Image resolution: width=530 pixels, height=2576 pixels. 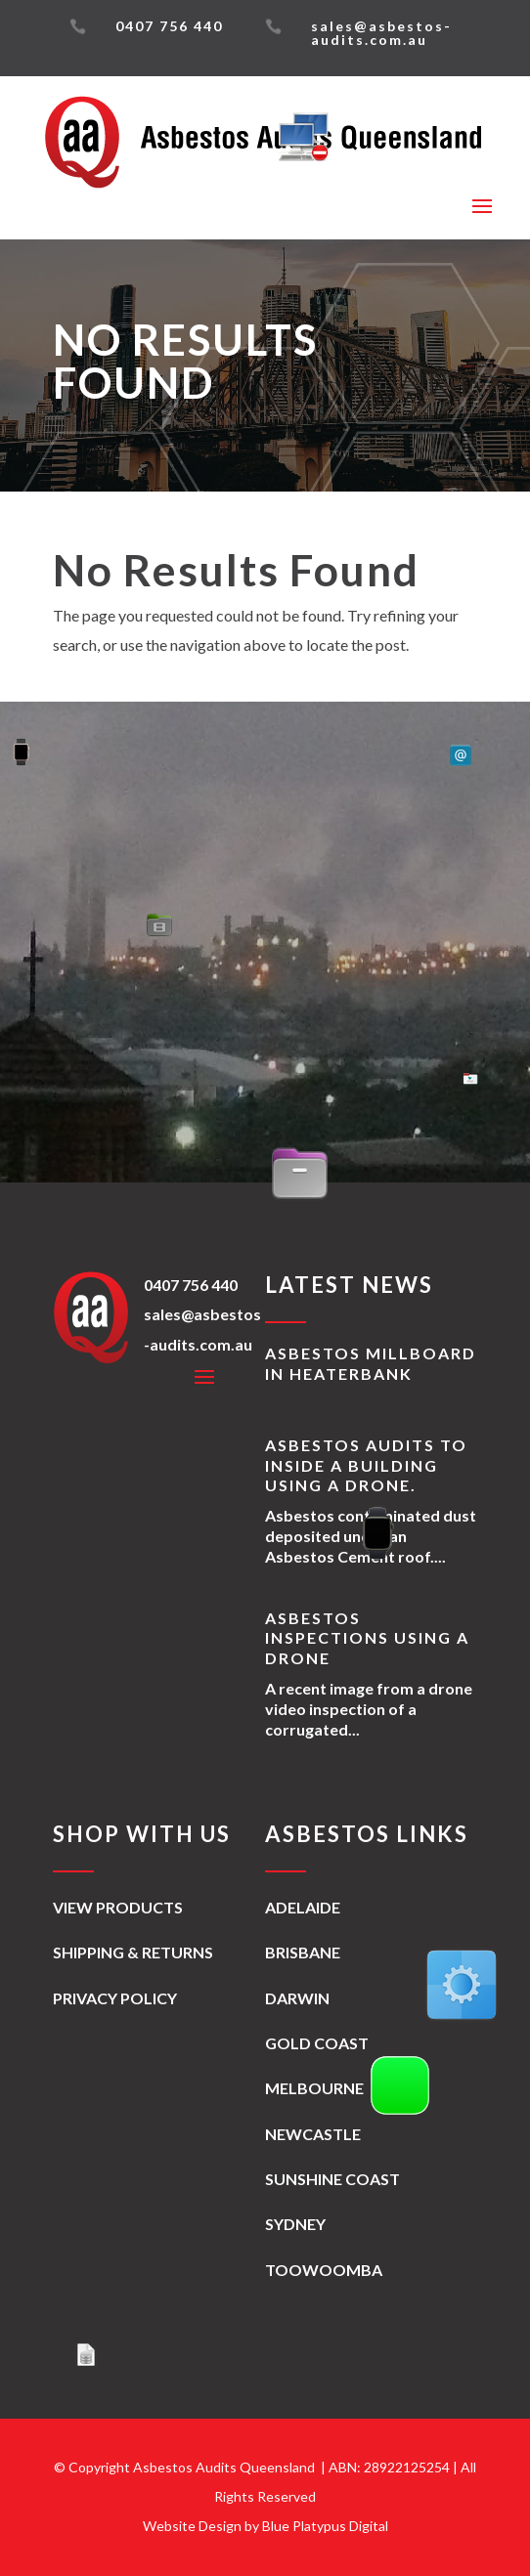 What do you see at coordinates (159, 924) in the screenshot?
I see `open your videos folder` at bounding box center [159, 924].